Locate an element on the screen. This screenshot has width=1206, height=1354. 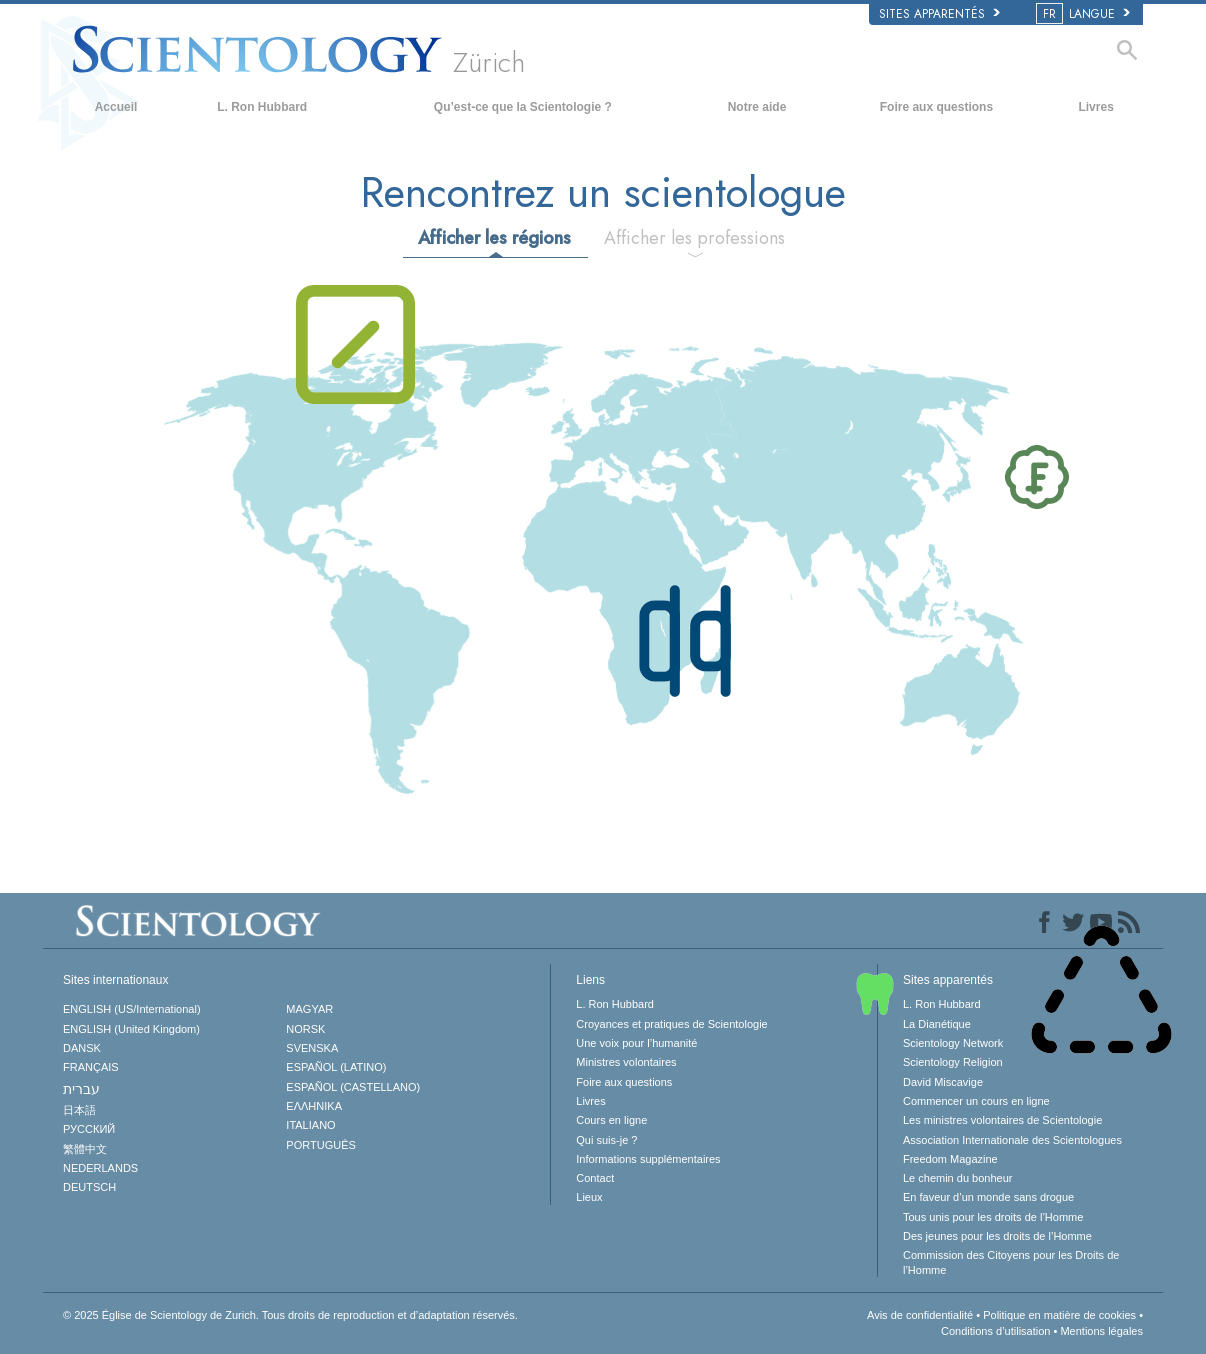
indicates swiss franc currency or pricing is located at coordinates (1037, 477).